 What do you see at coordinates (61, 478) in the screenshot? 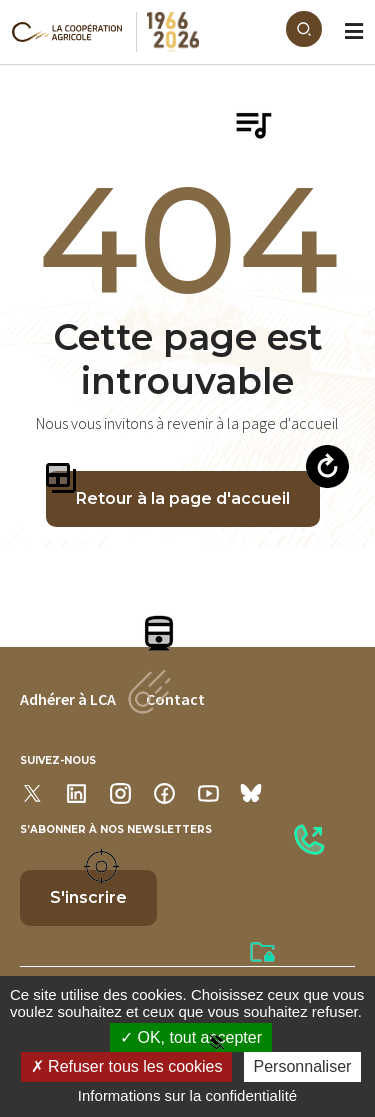
I see `create a backup copy of table data` at bounding box center [61, 478].